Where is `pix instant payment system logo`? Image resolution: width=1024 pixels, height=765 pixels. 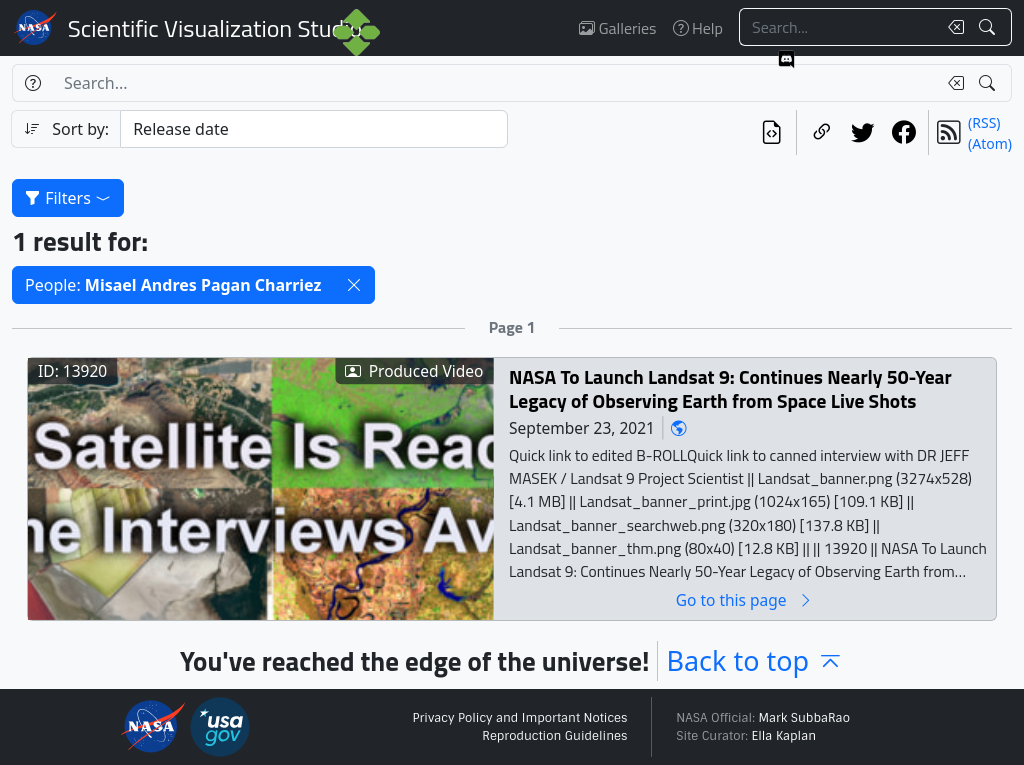
pix instant payment system logo is located at coordinates (356, 32).